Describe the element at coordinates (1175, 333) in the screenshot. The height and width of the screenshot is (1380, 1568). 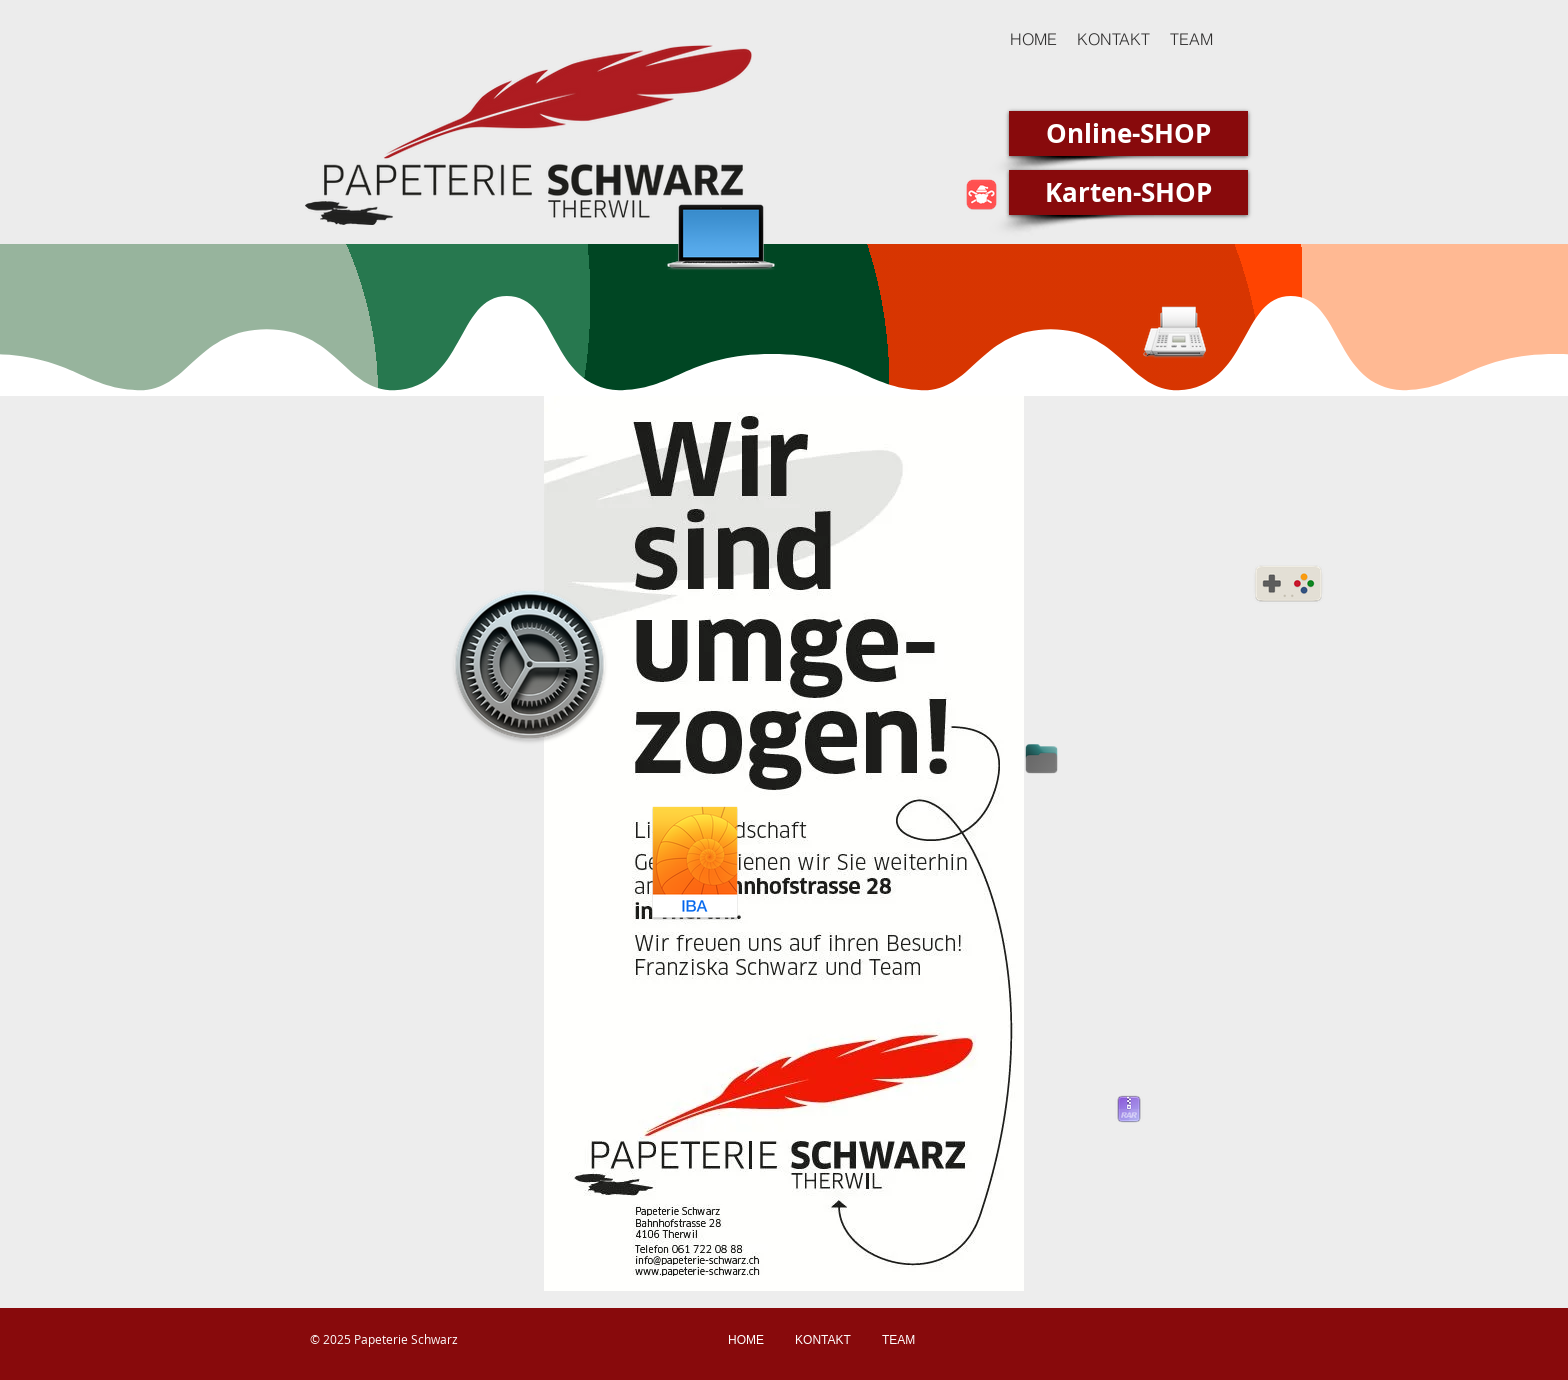
I see `send or receive a fax` at that location.